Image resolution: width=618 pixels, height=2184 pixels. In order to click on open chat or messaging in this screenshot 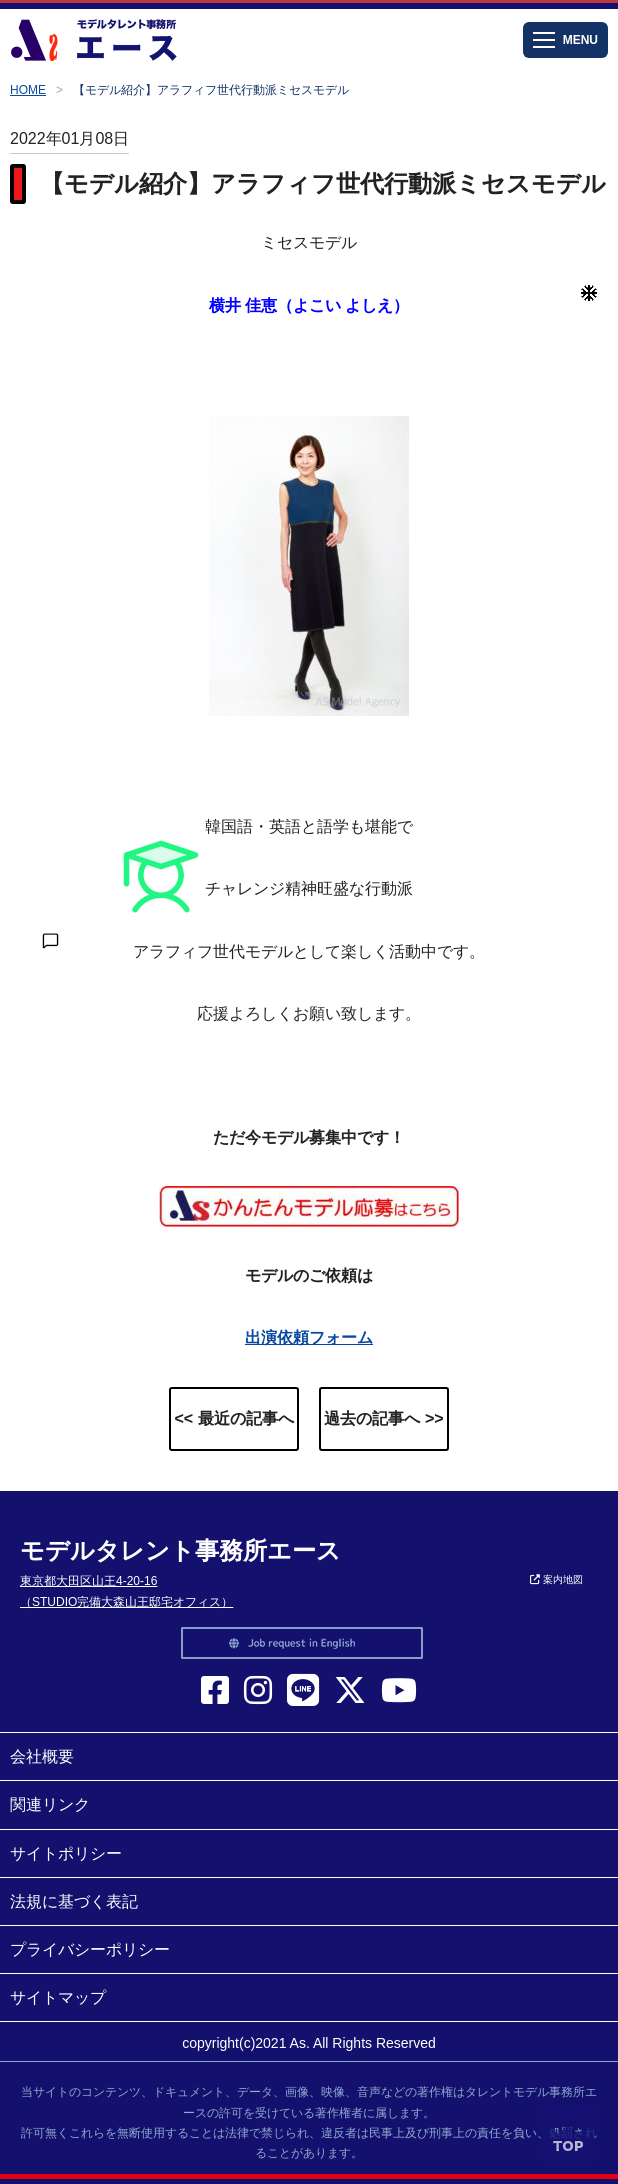, I will do `click(50, 940)`.